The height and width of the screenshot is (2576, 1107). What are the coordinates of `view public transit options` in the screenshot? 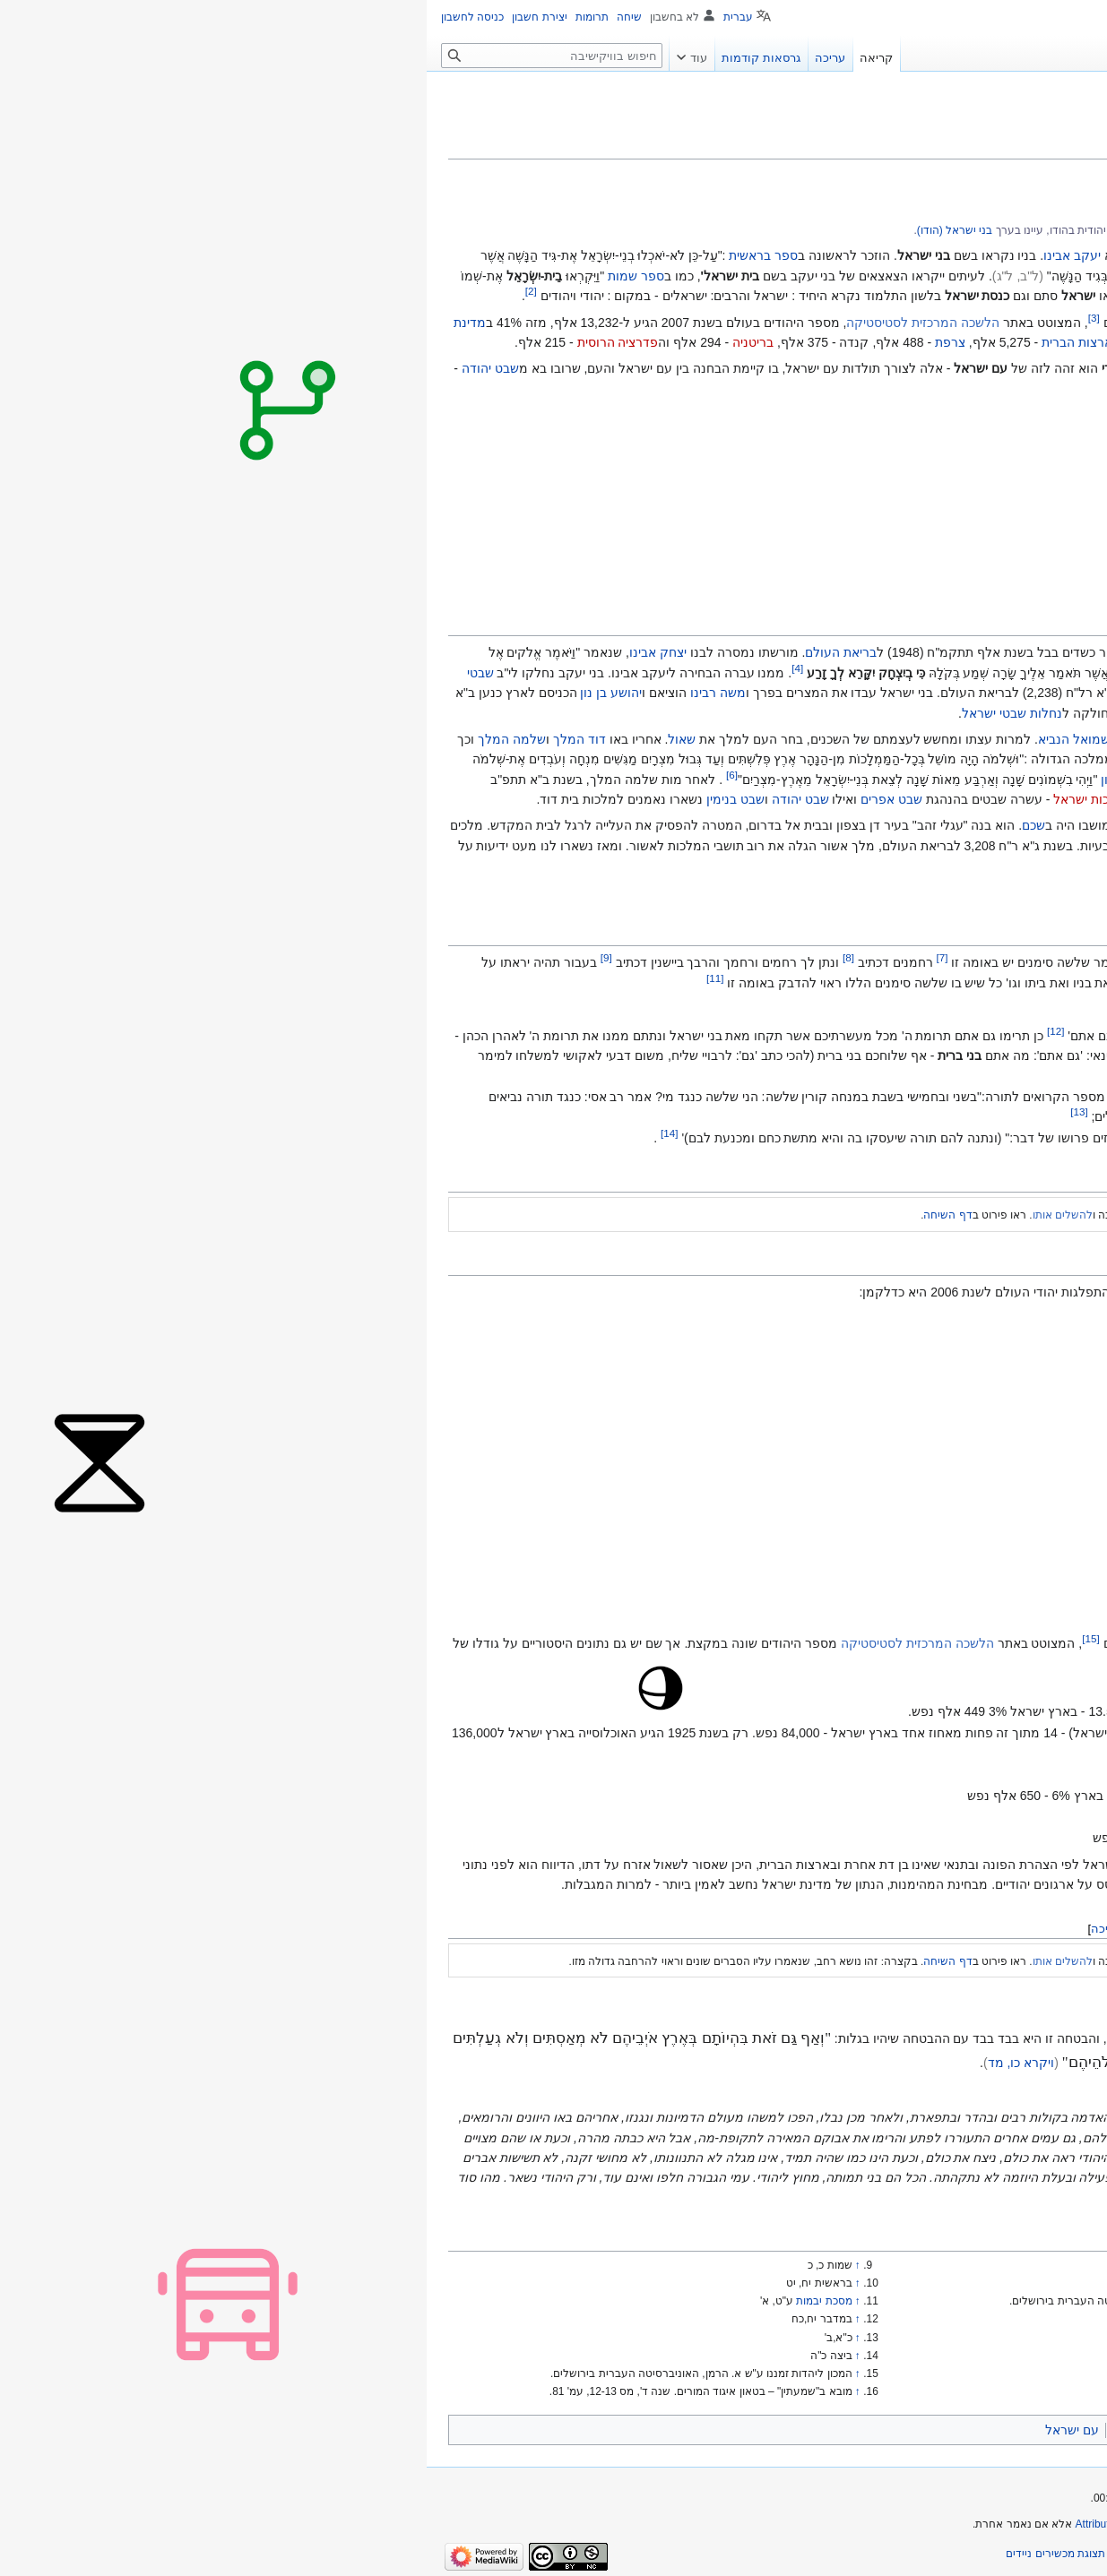 It's located at (228, 2305).